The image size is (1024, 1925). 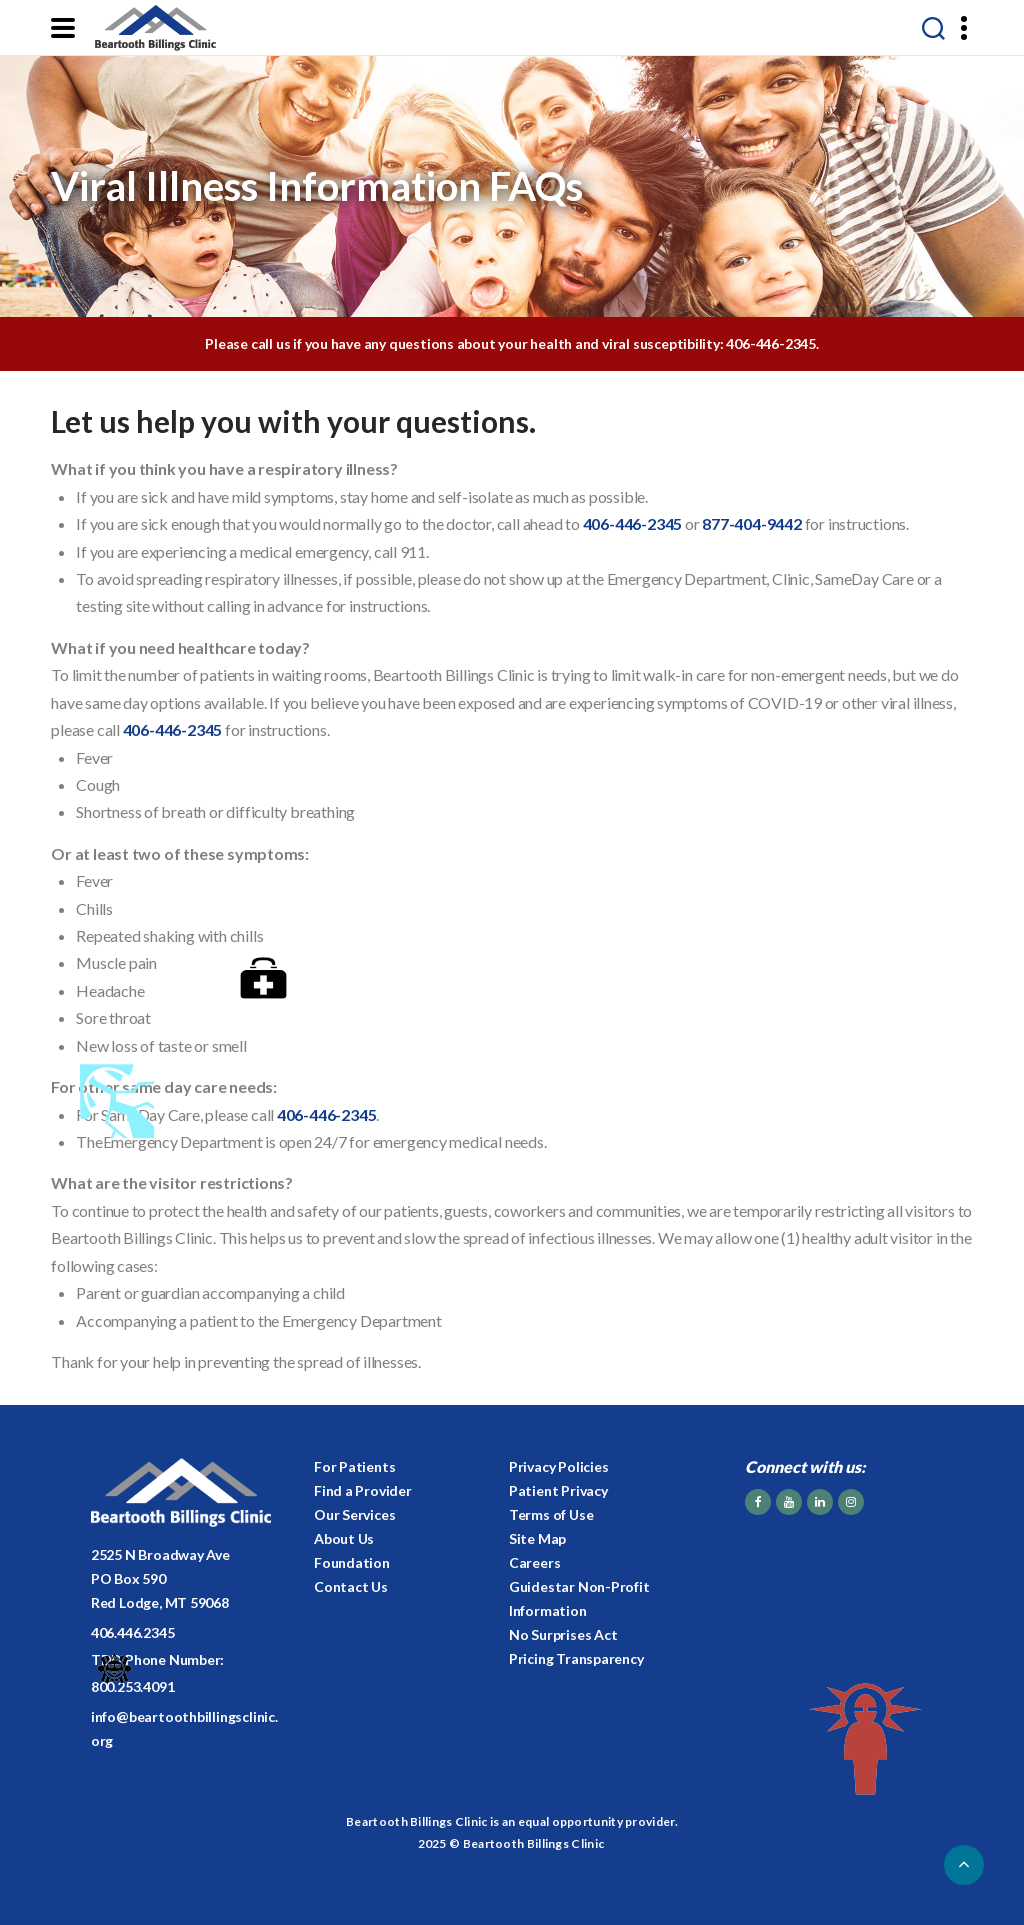 What do you see at coordinates (114, 1667) in the screenshot?
I see `view aztec or mesoamerican themed content` at bounding box center [114, 1667].